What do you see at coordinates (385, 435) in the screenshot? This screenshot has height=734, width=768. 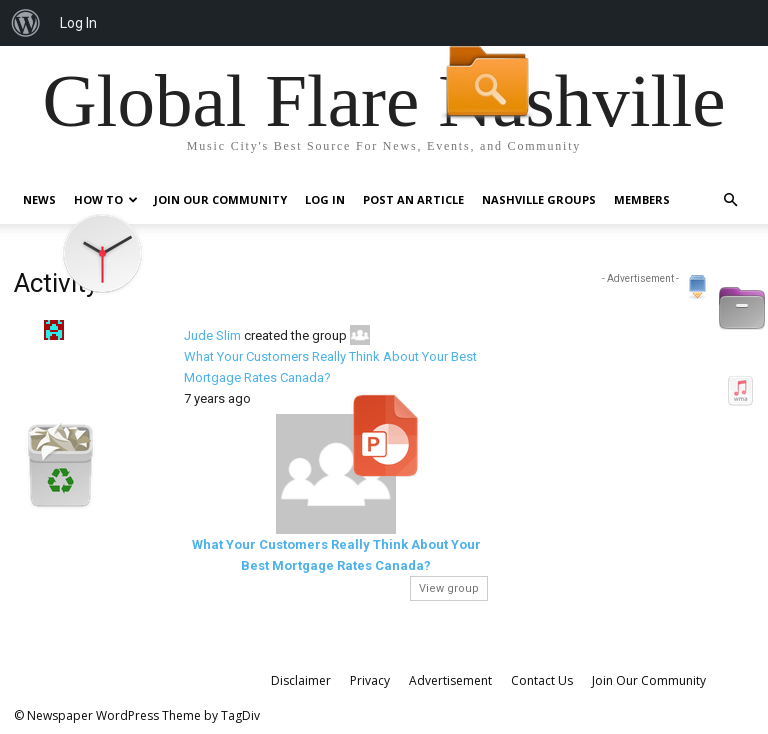 I see `a microsoft powerpoint file` at bounding box center [385, 435].